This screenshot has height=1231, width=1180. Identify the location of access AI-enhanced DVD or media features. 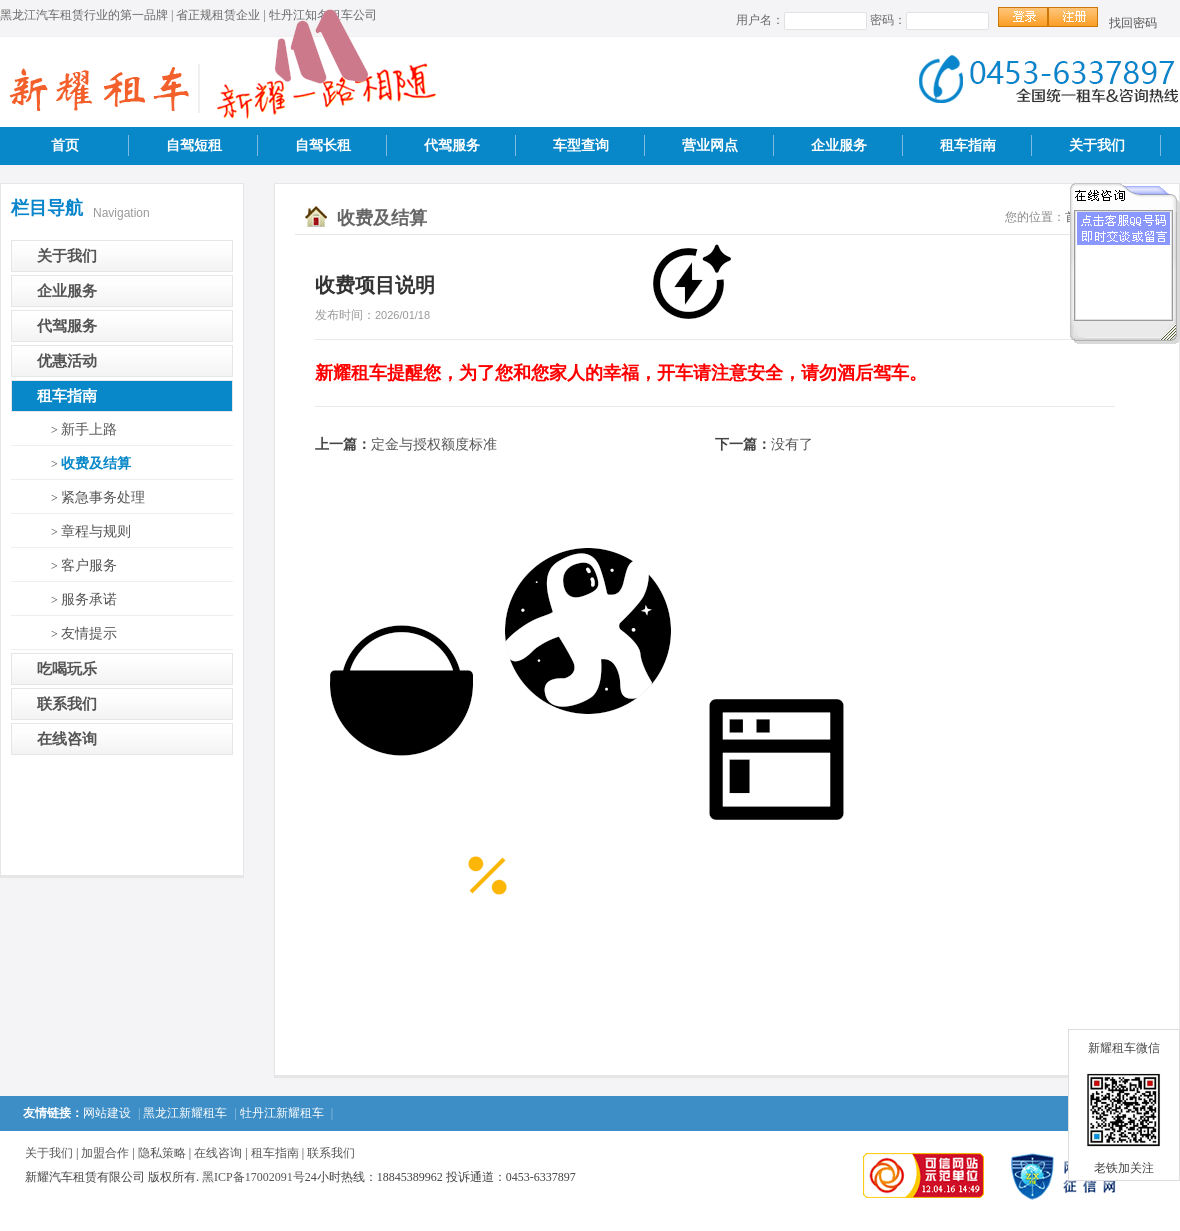
(688, 283).